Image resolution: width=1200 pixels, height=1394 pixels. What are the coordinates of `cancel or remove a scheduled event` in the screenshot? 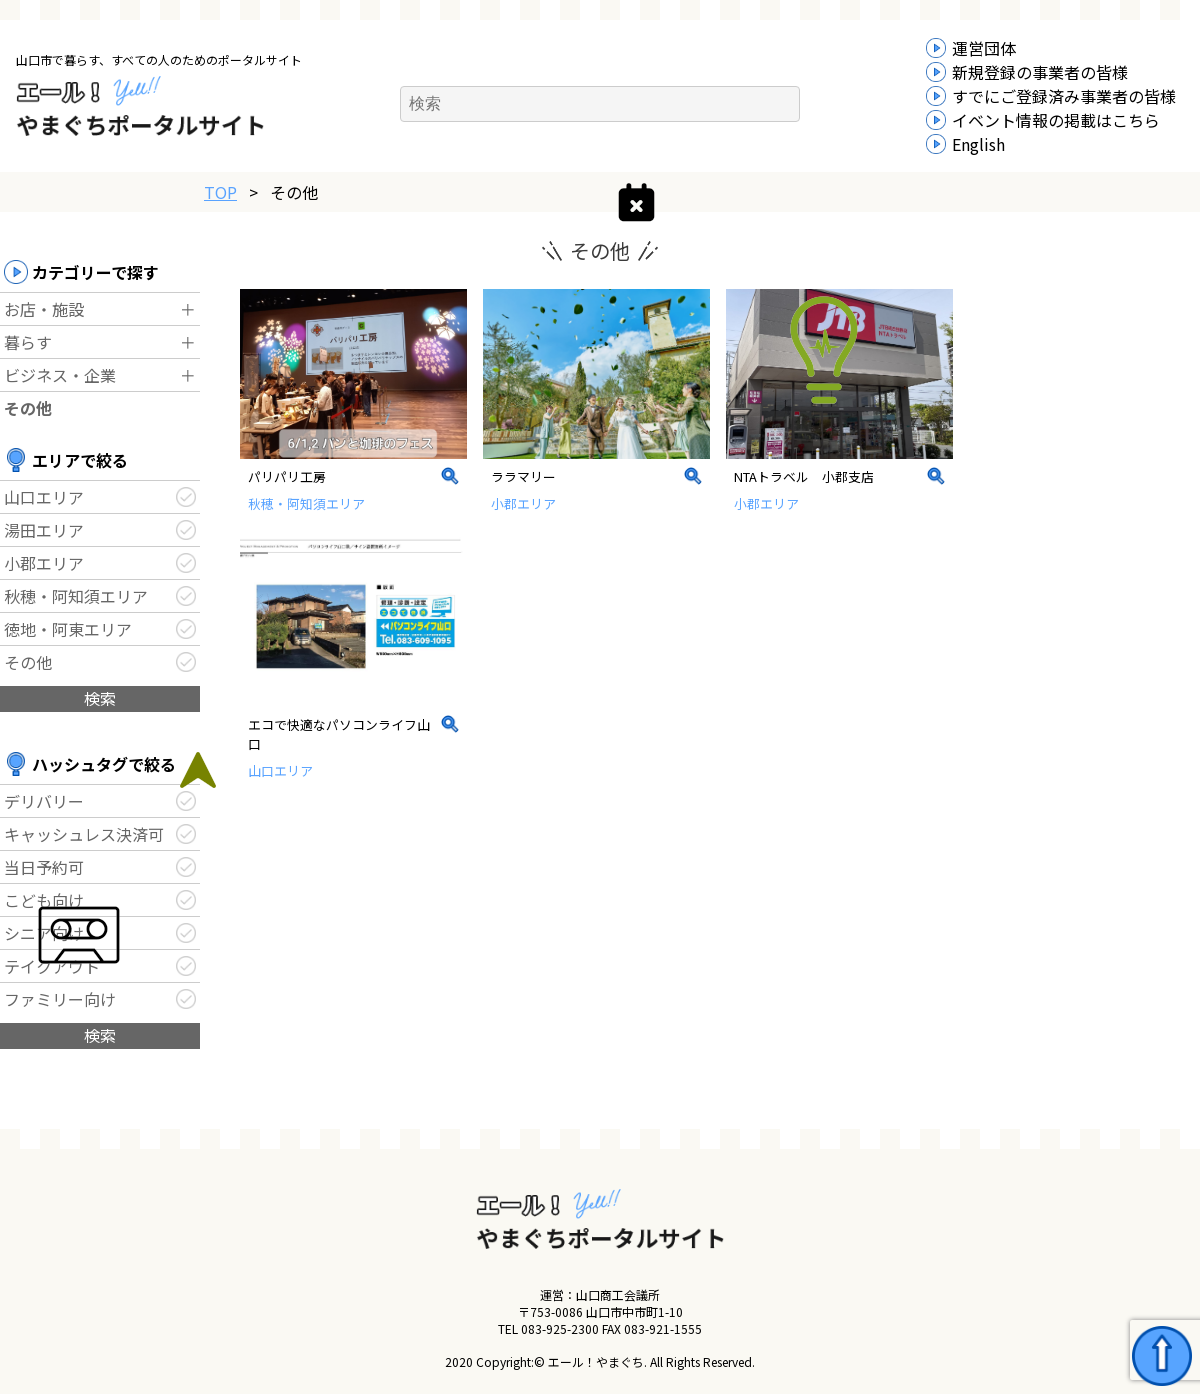 It's located at (636, 203).